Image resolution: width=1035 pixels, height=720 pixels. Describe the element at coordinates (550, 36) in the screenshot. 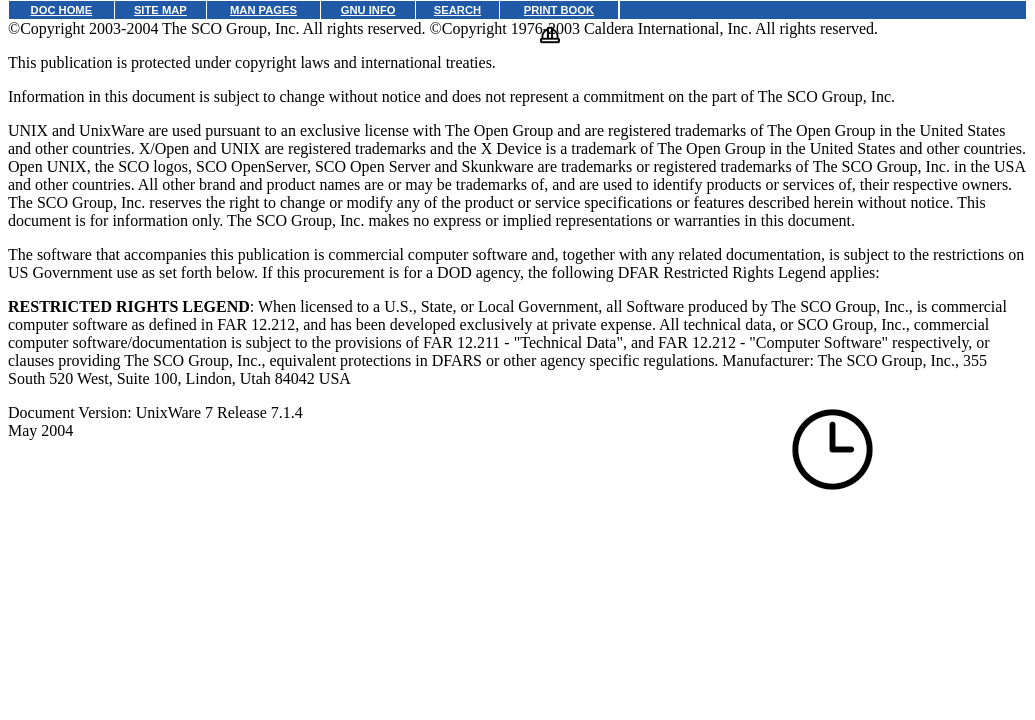

I see `access construction or work site settings` at that location.